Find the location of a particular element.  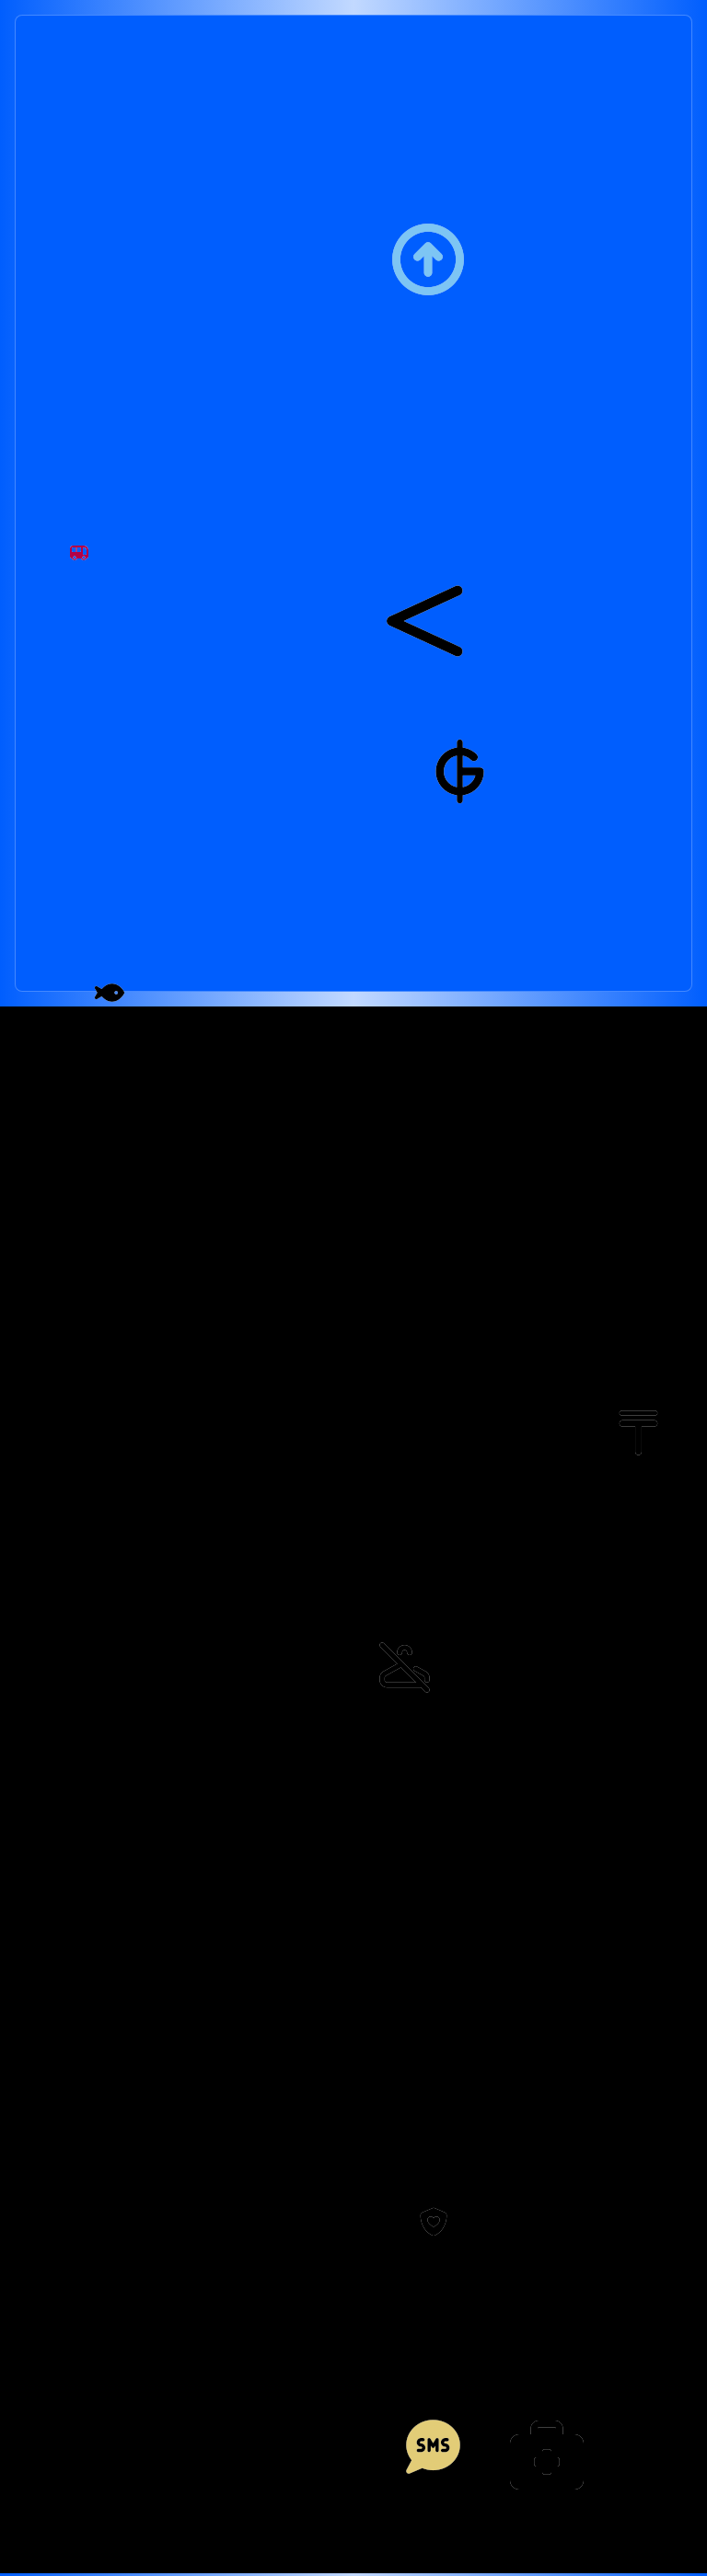

indicates seafood or fish-related content is located at coordinates (110, 993).